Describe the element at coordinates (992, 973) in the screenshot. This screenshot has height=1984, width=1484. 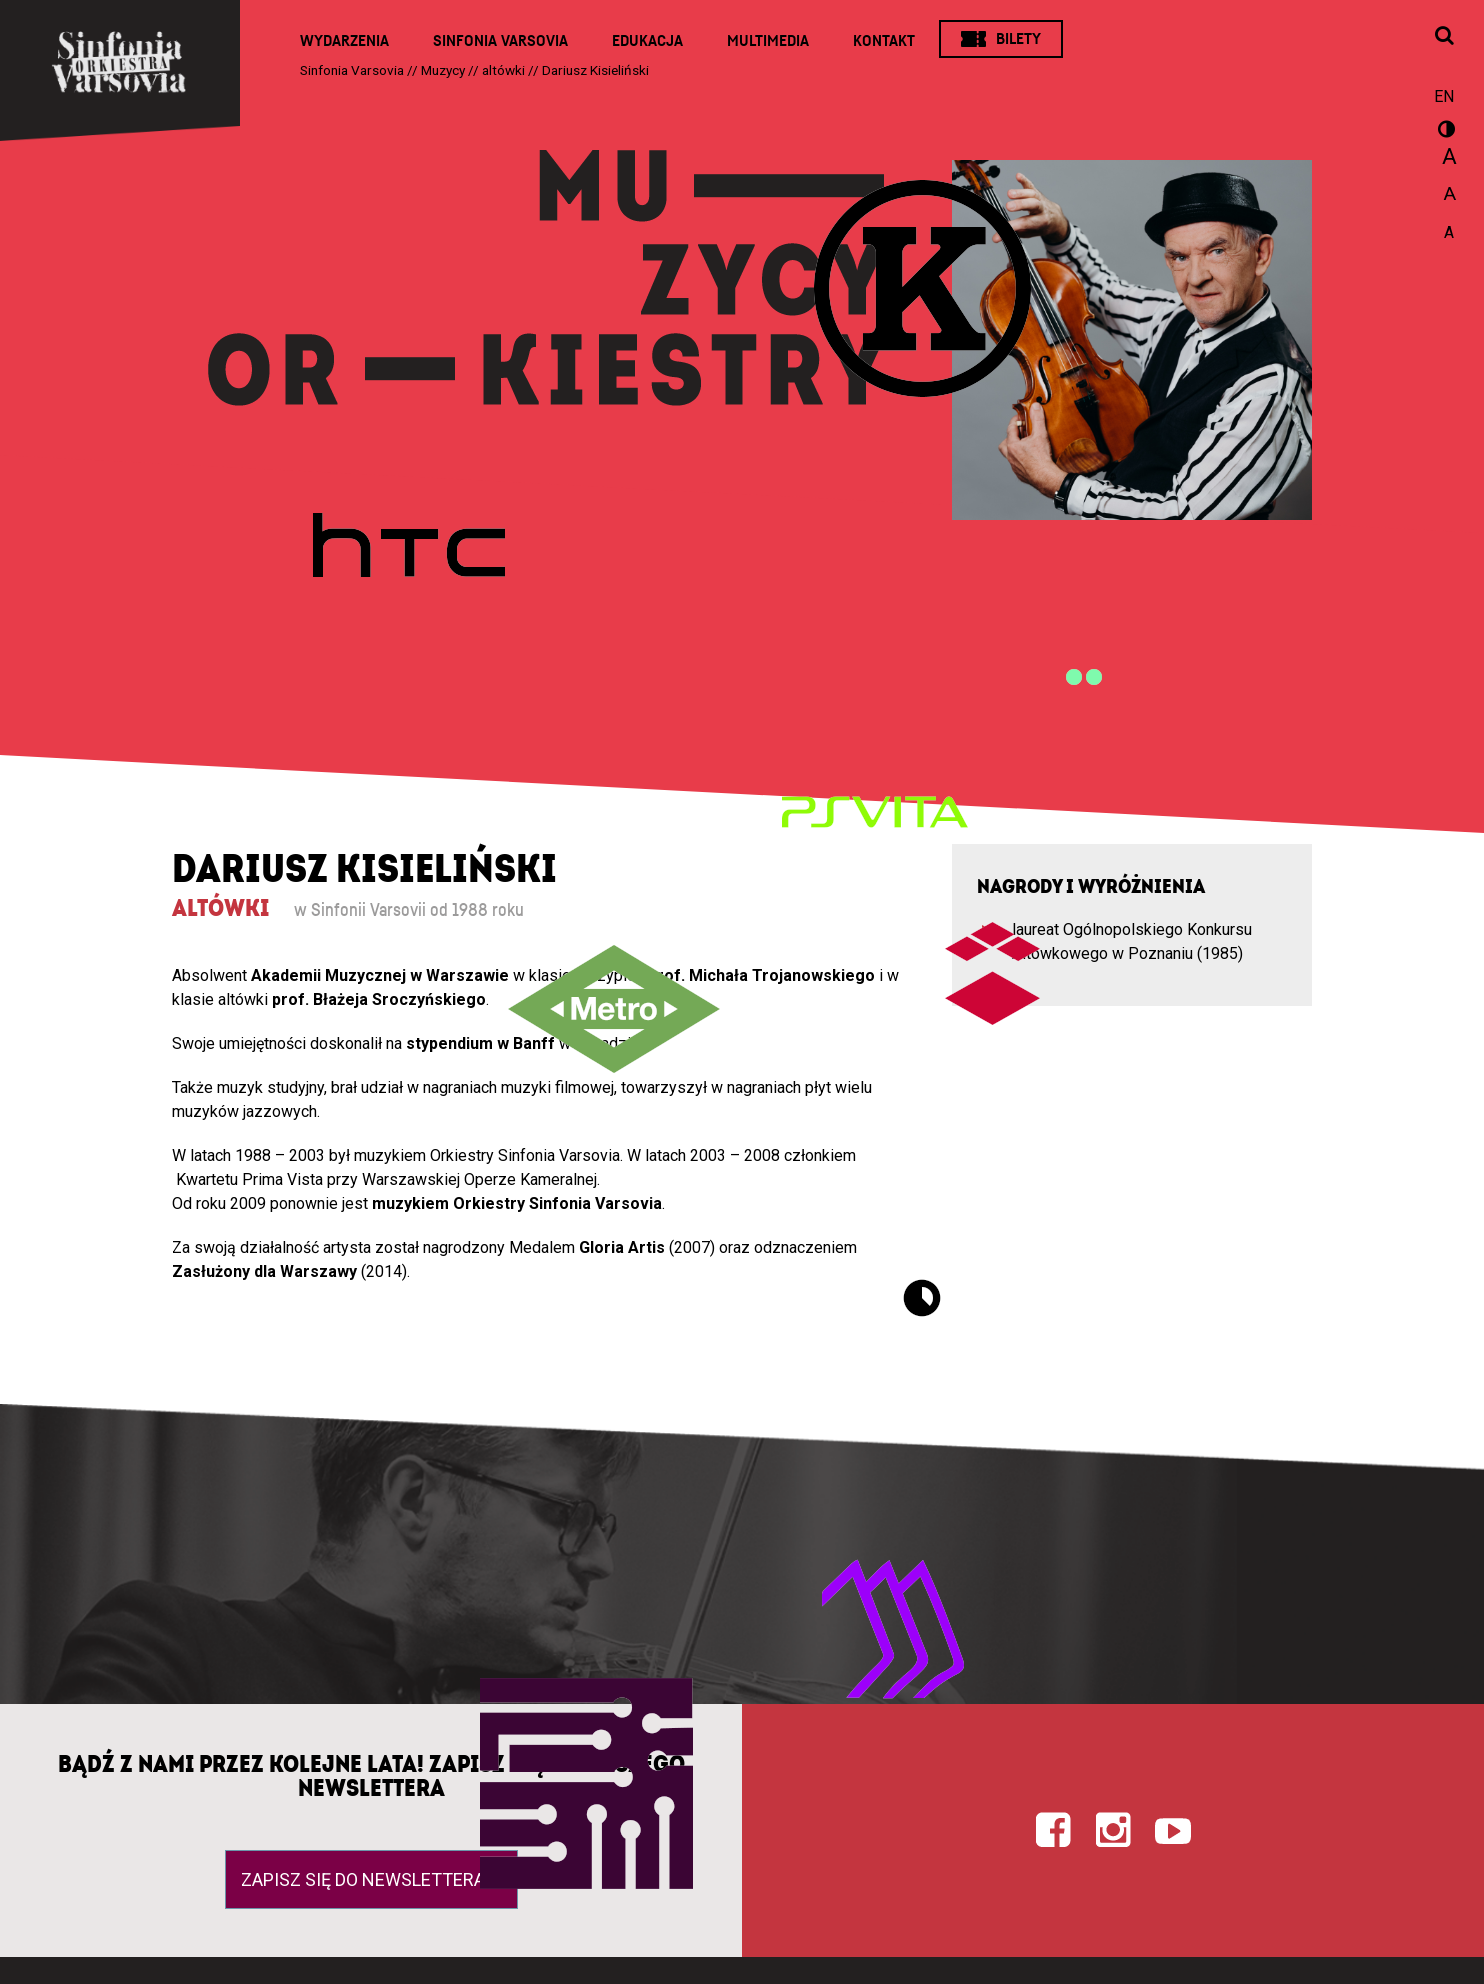
I see `instructure company logo` at that location.